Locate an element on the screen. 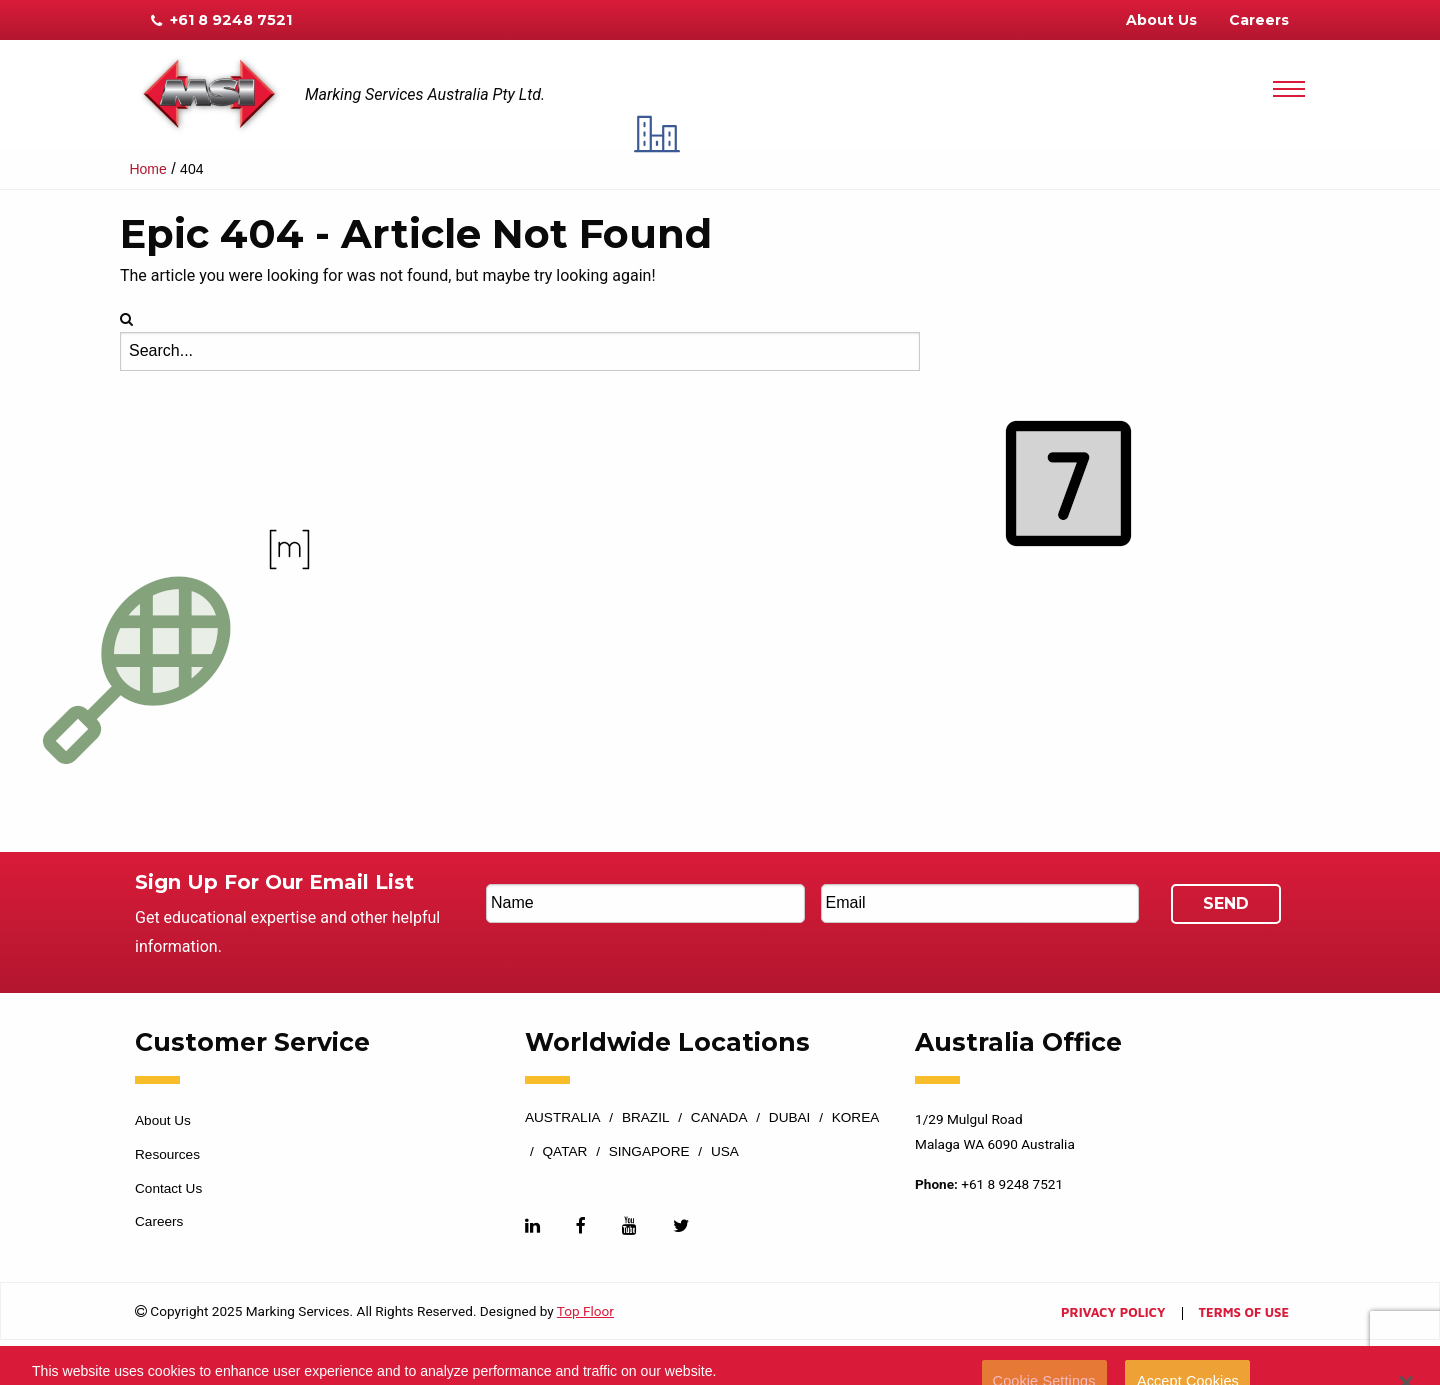 Image resolution: width=1440 pixels, height=1385 pixels. access tennis or racquet sports features is located at coordinates (133, 673).